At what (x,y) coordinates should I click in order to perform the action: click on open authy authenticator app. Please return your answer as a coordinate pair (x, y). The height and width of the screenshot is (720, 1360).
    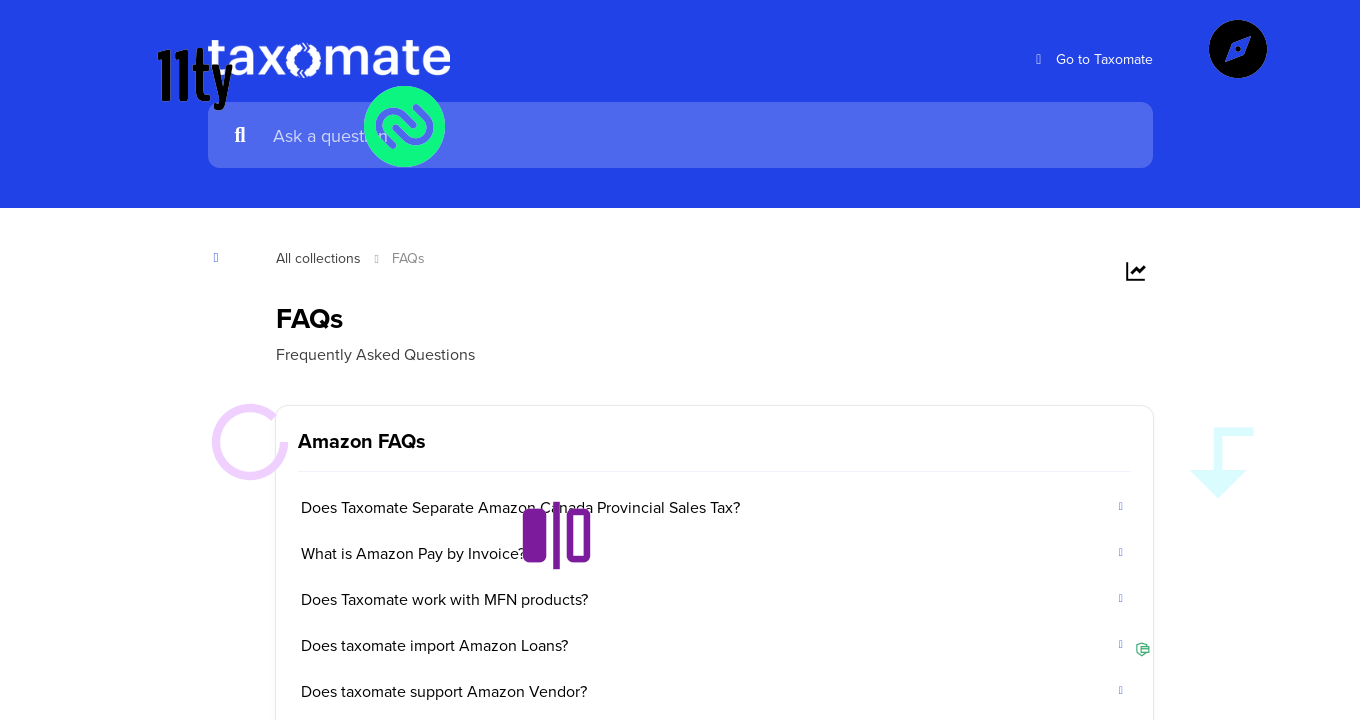
    Looking at the image, I should click on (404, 126).